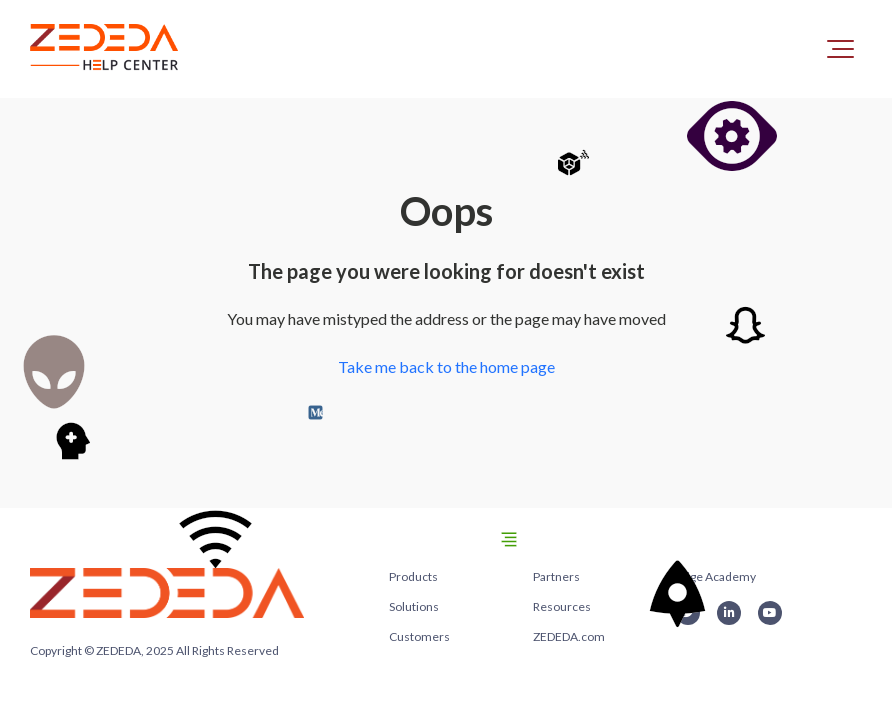  I want to click on extraterrestrial or sci-fi themed content, so click(54, 371).